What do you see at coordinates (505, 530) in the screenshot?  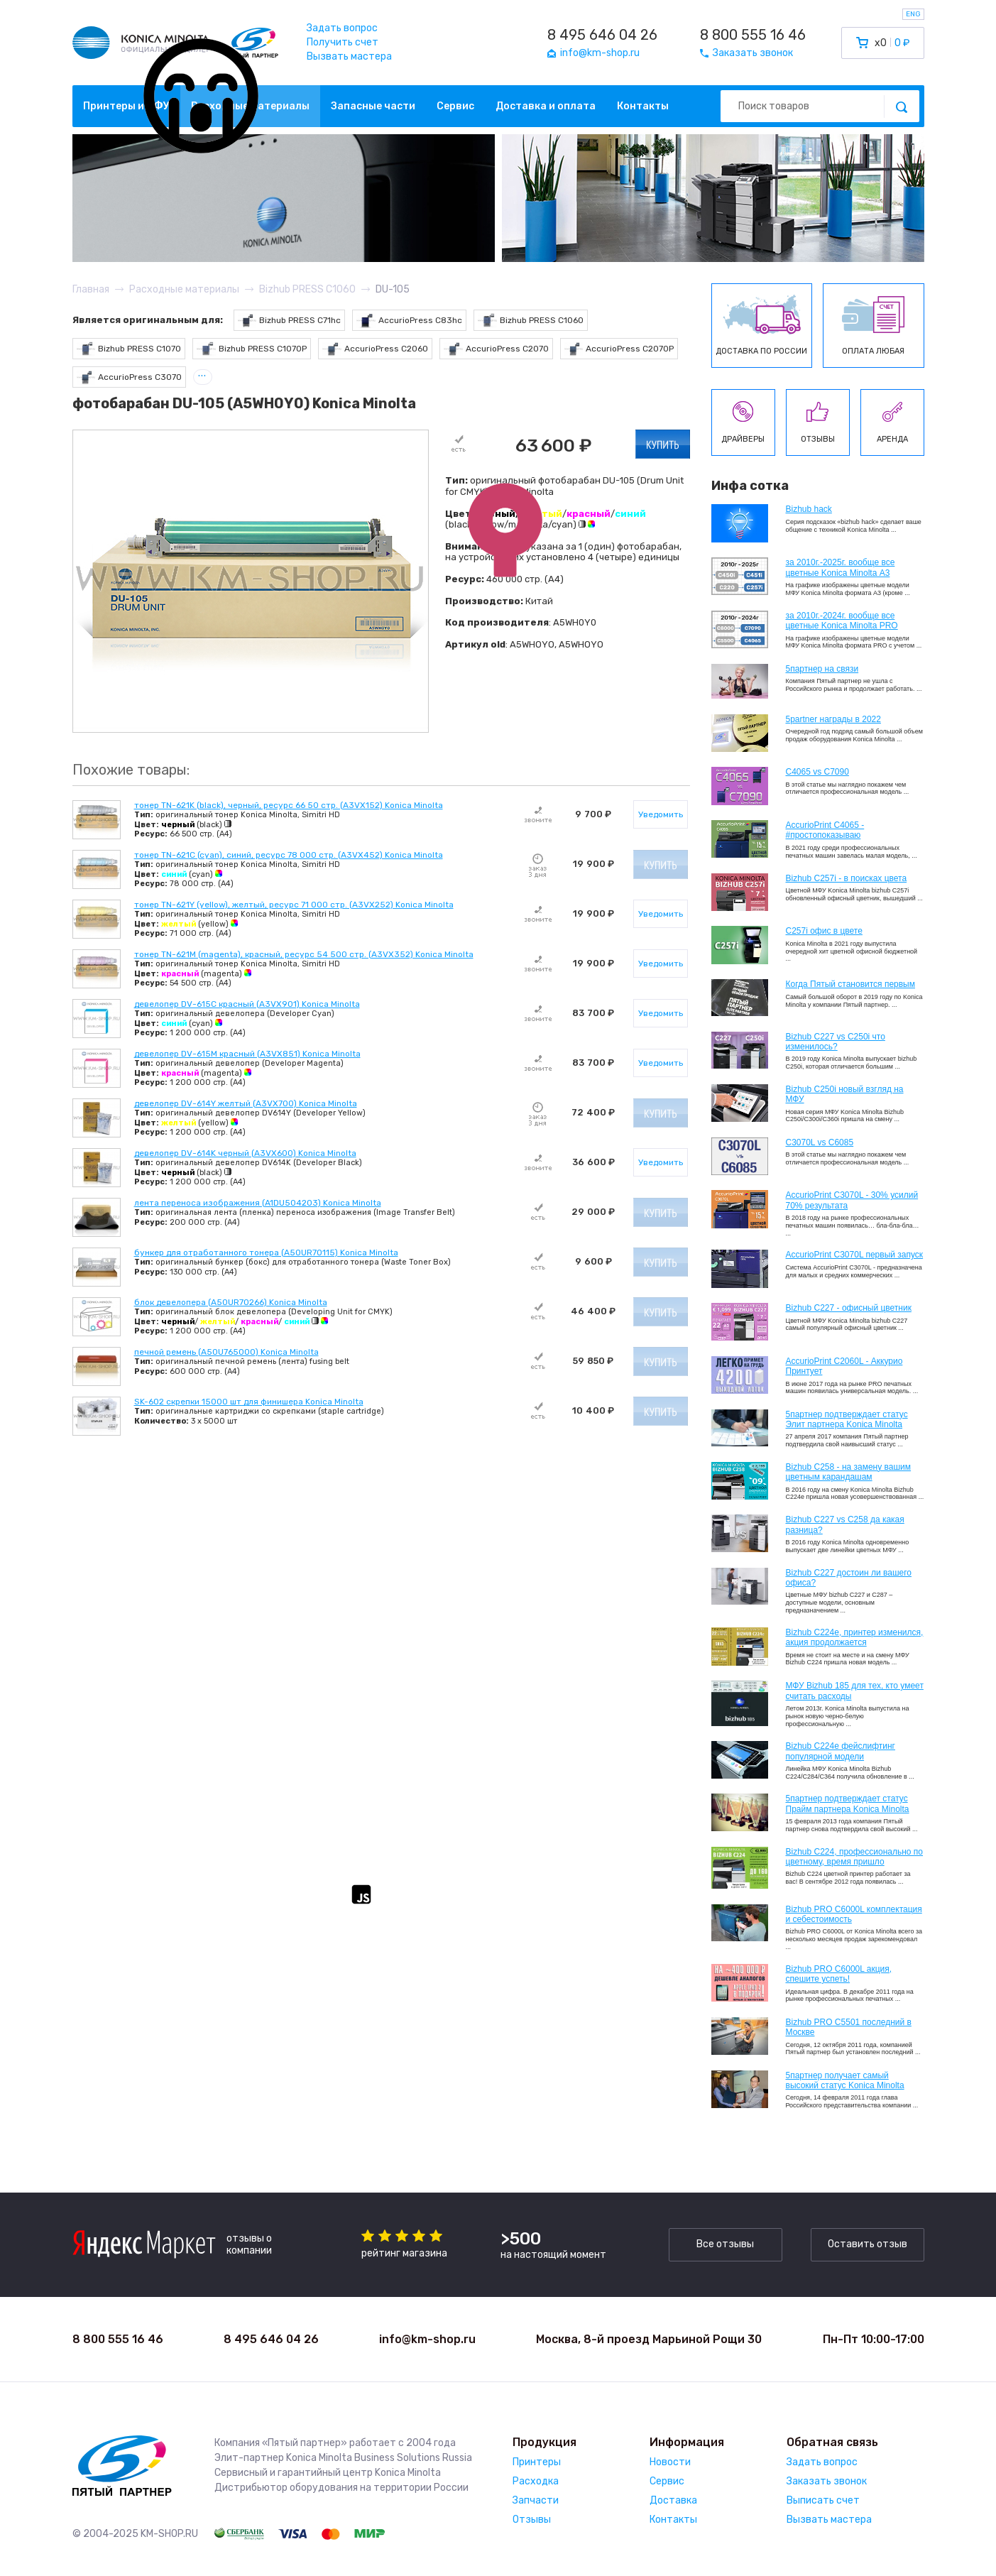 I see `open sourcetree git client` at bounding box center [505, 530].